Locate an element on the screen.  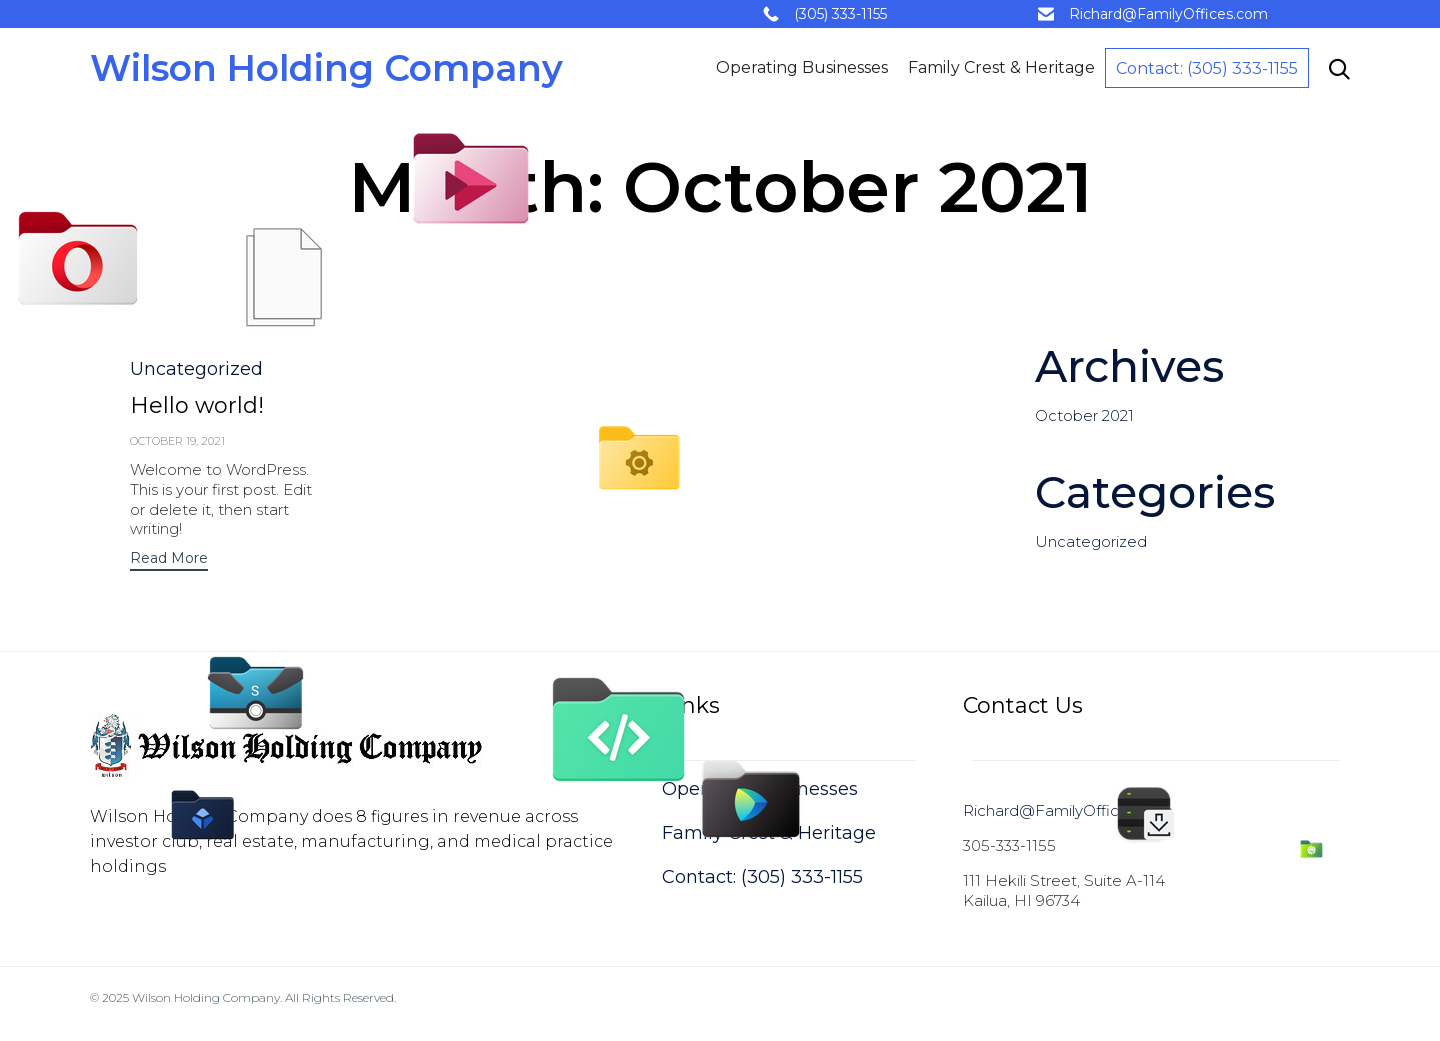
copy file to clipboard is located at coordinates (284, 277).